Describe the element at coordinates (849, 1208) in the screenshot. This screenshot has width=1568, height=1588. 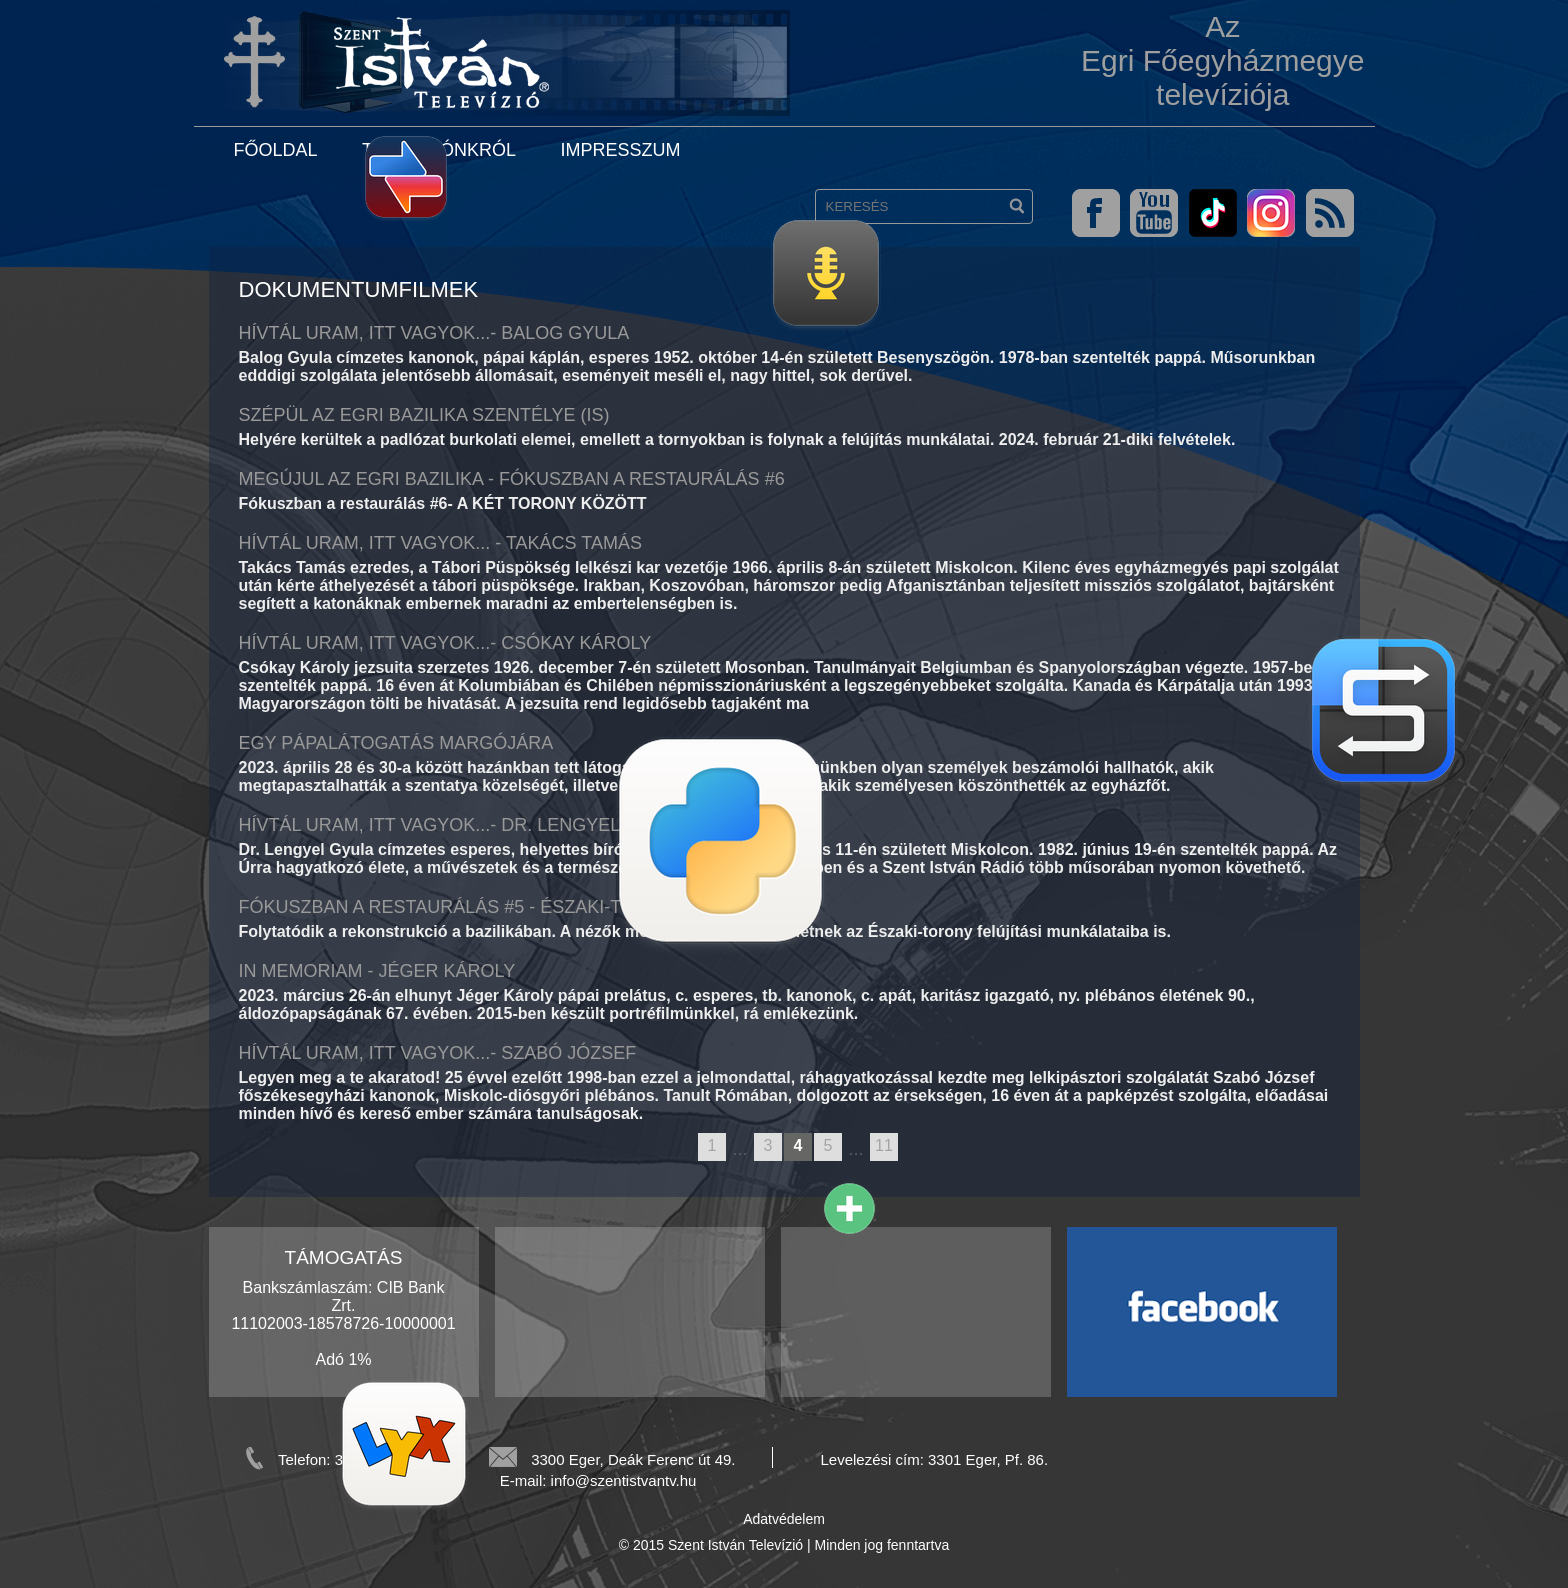
I see `indicates a newly added file in version control` at that location.